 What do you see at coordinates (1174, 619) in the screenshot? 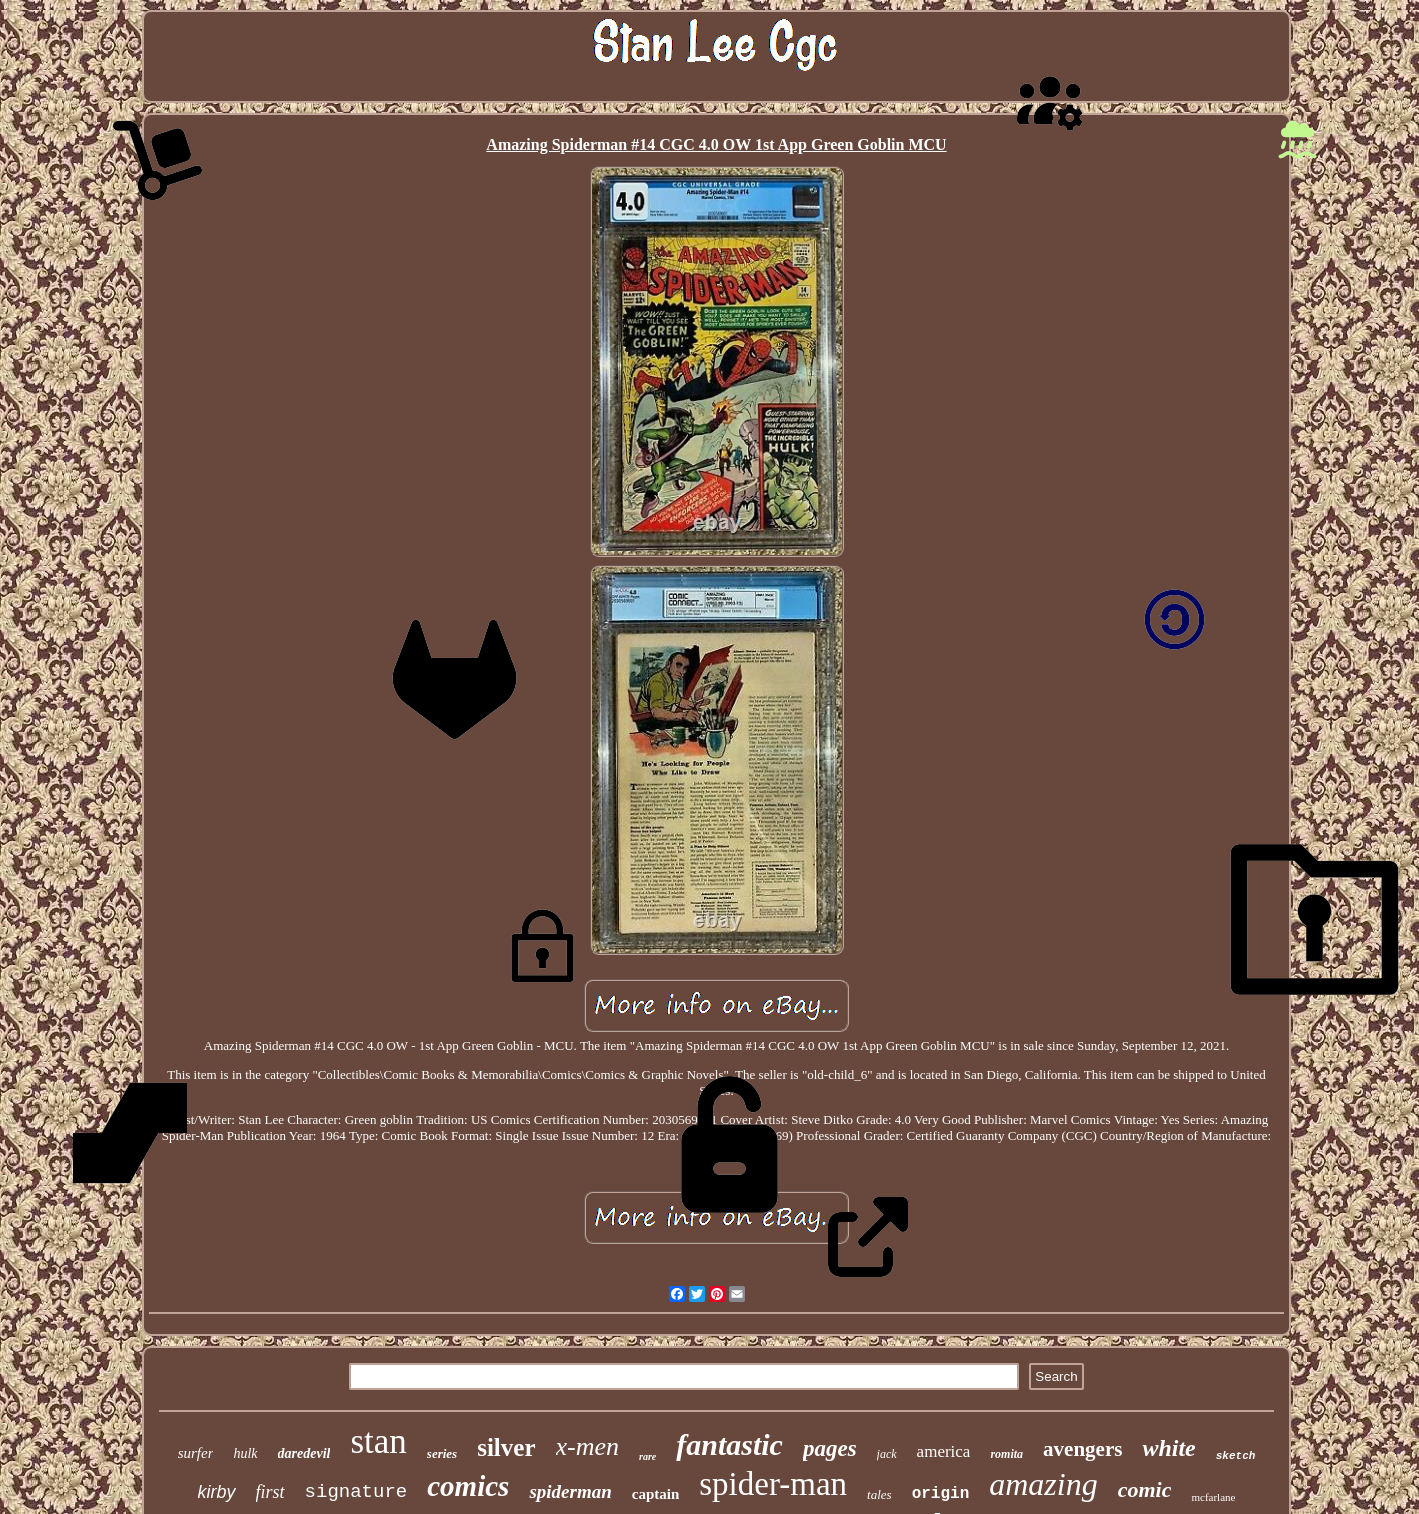
I see `indicates content shared under creative commons share-alike license` at bounding box center [1174, 619].